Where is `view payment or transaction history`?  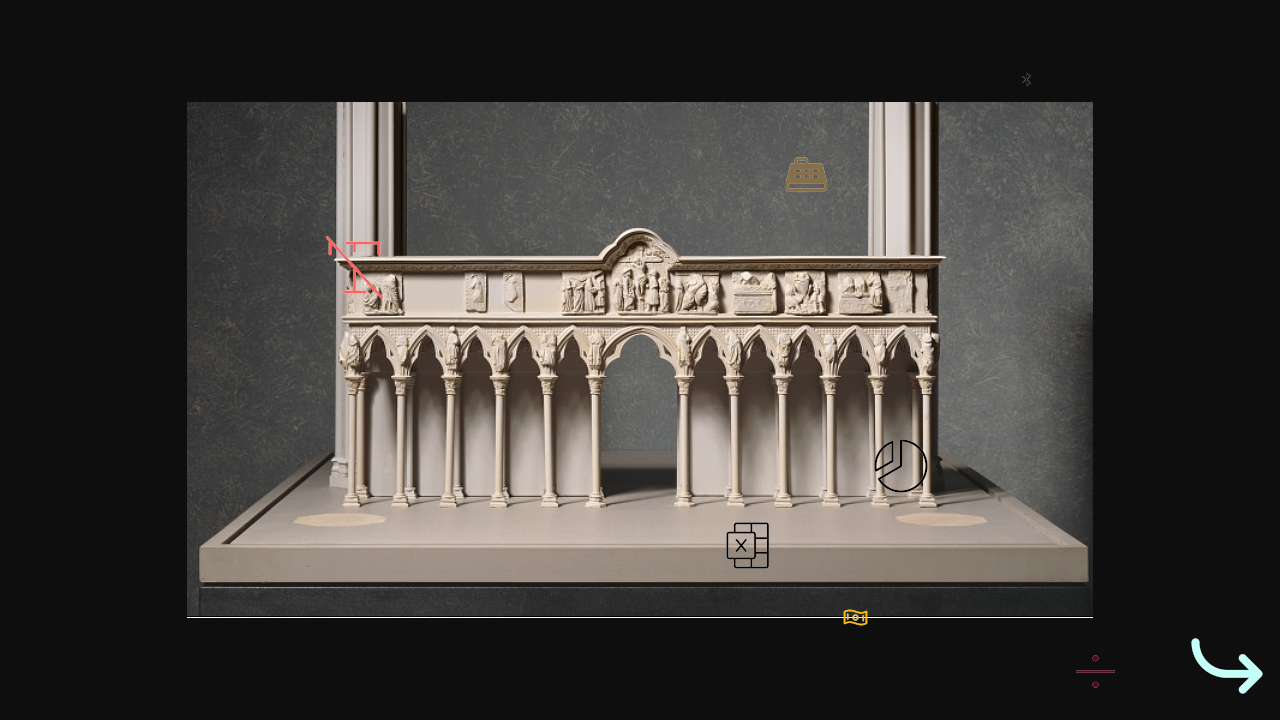
view payment or transaction history is located at coordinates (855, 617).